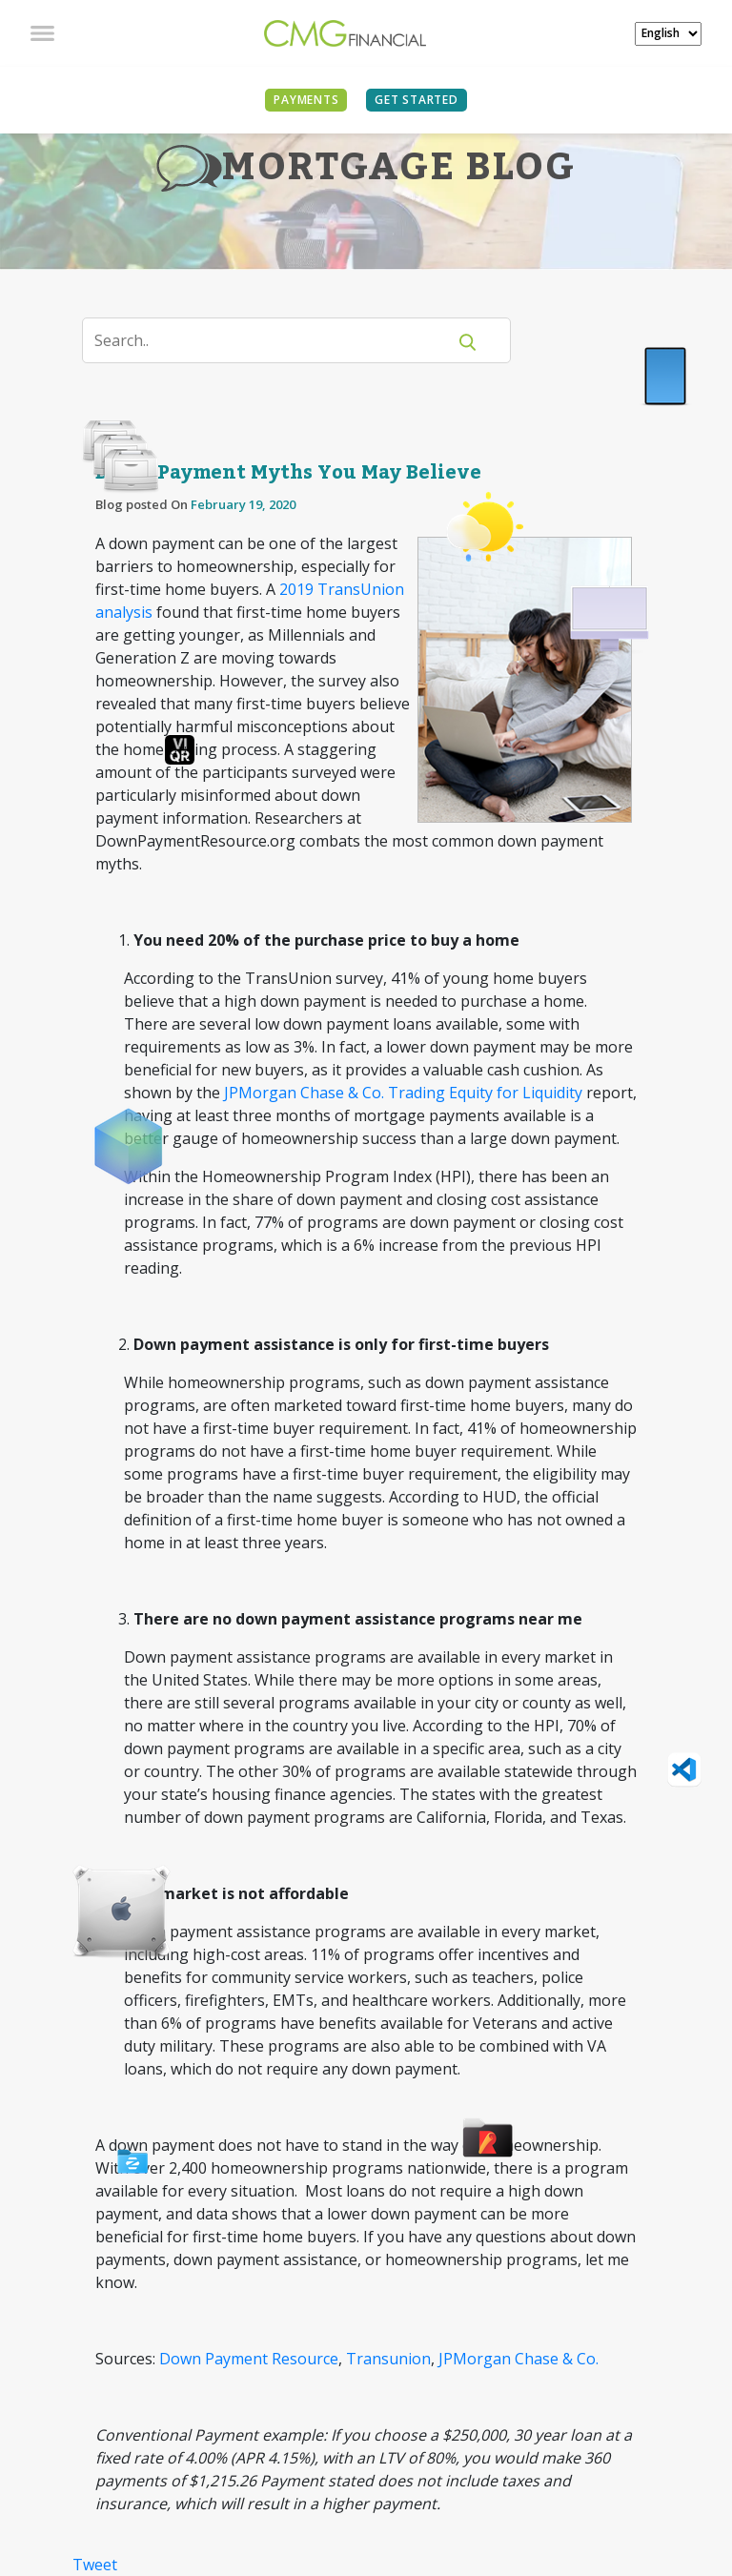 This screenshot has height=2576, width=732. I want to click on switch to Vietnamese VIQR input method, so click(179, 749).